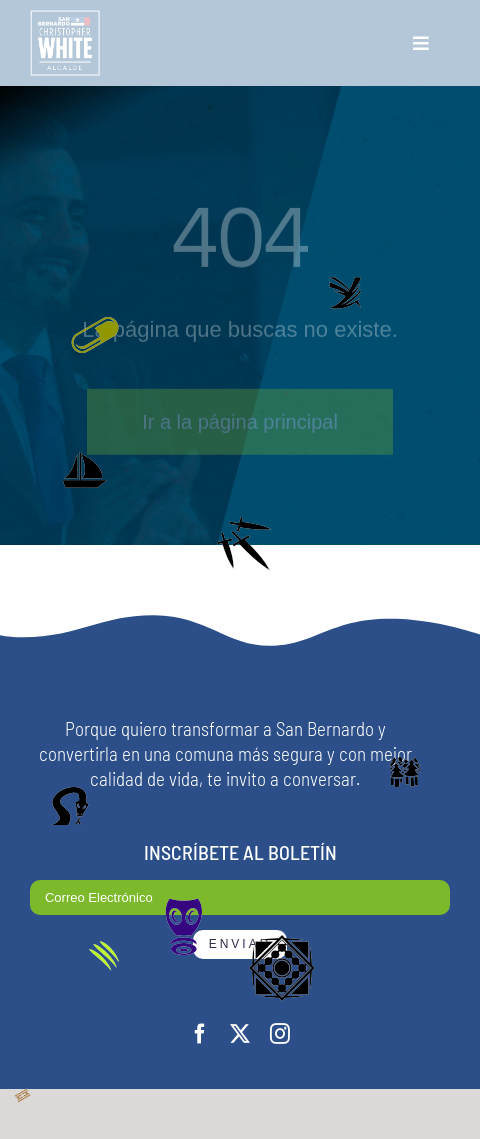  I want to click on indicates hazardous environment or toxic zone, so click(184, 926).